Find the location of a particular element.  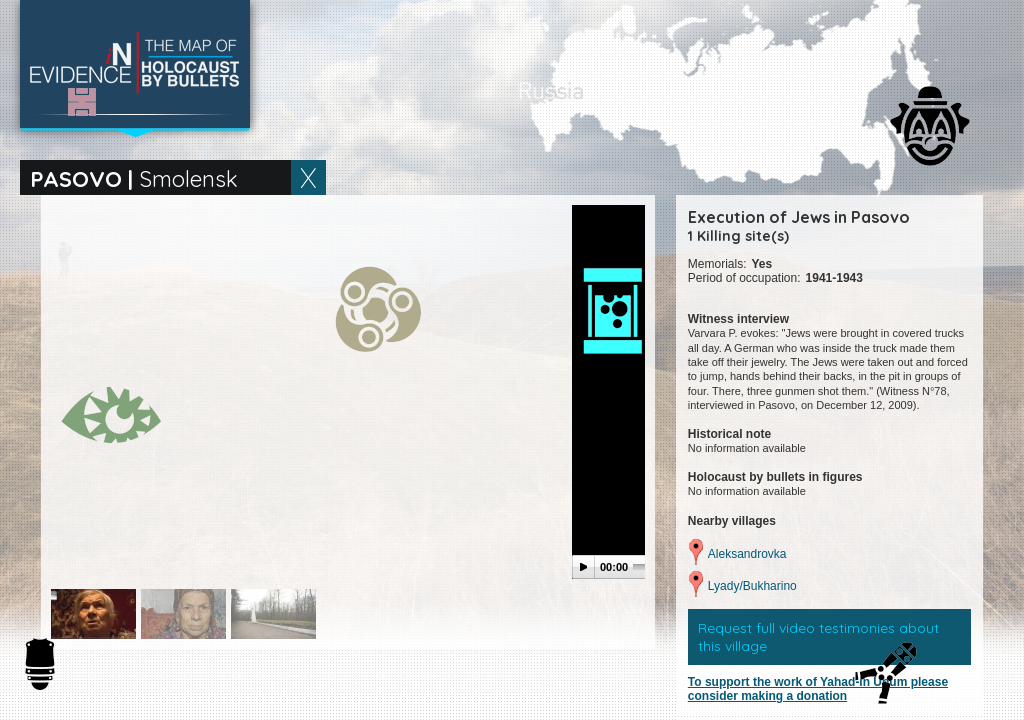

represents balance or harmony in gameplay is located at coordinates (378, 309).